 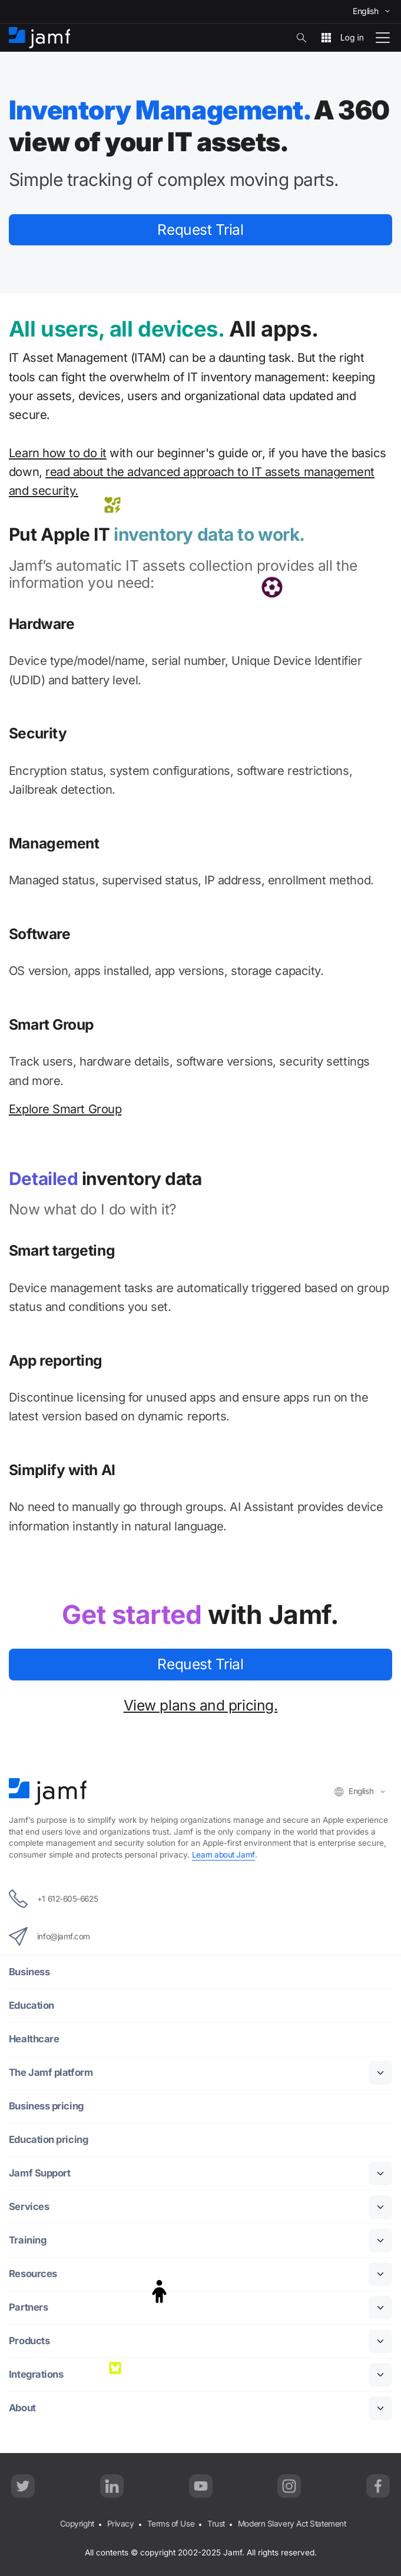 I want to click on access sports or soccer-related content, so click(x=272, y=587).